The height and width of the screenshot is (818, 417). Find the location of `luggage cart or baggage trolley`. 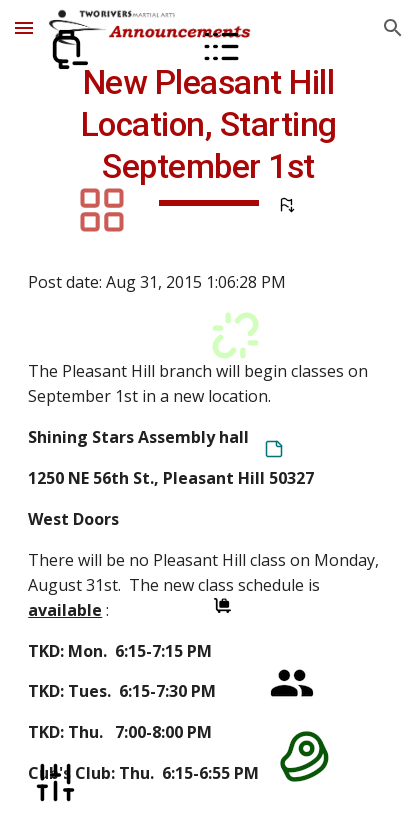

luggage cart or baggage trolley is located at coordinates (222, 605).